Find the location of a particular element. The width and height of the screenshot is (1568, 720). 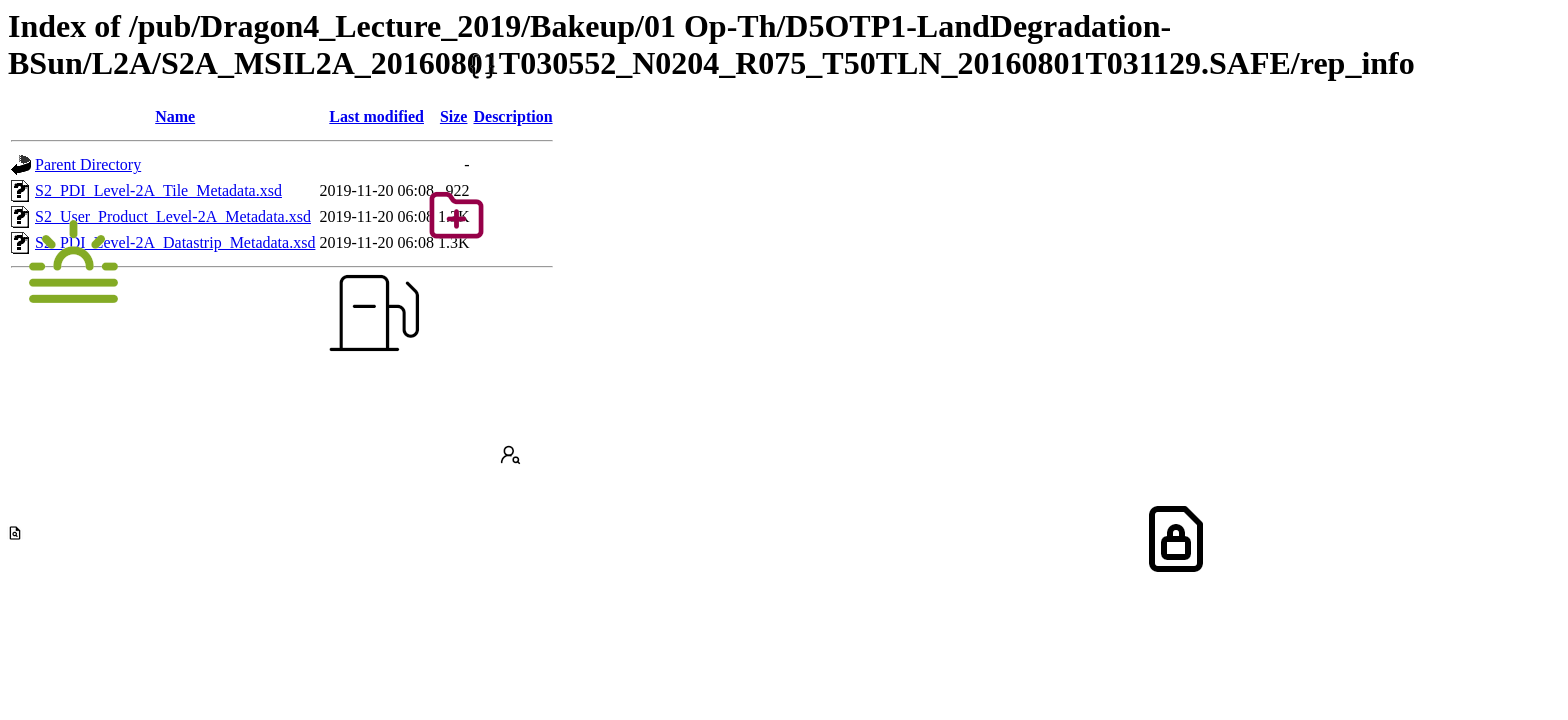

create a new folder is located at coordinates (456, 216).